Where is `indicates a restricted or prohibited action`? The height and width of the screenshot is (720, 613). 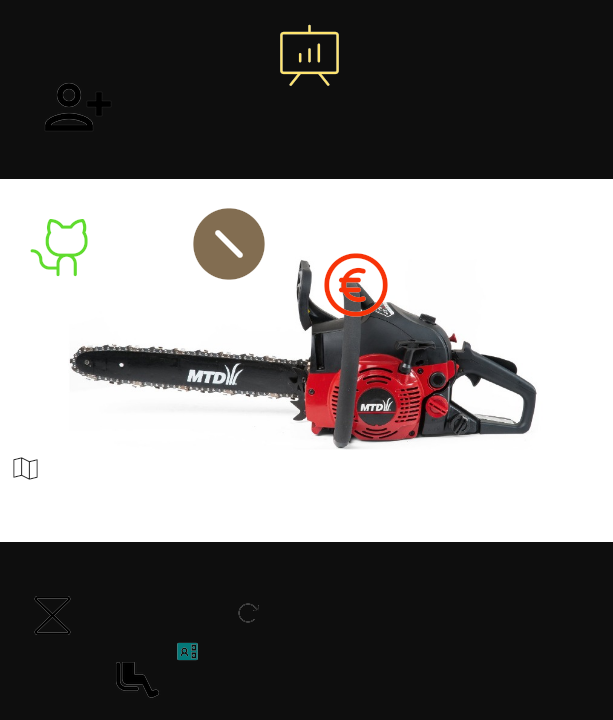
indicates a restricted or prohibited action is located at coordinates (229, 244).